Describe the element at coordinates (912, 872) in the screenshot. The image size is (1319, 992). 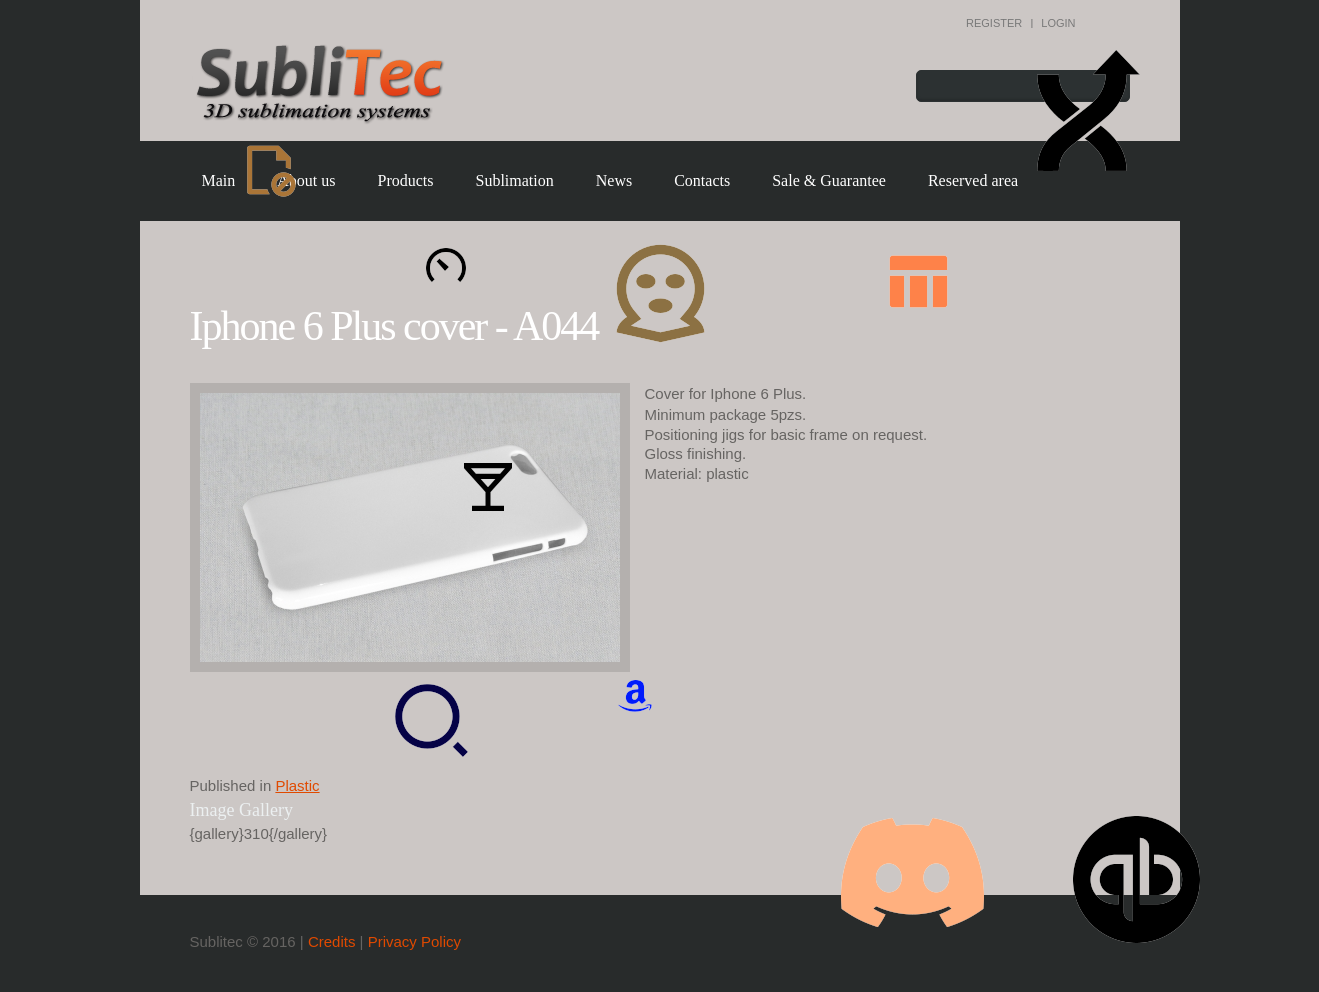
I see `open Discord app` at that location.